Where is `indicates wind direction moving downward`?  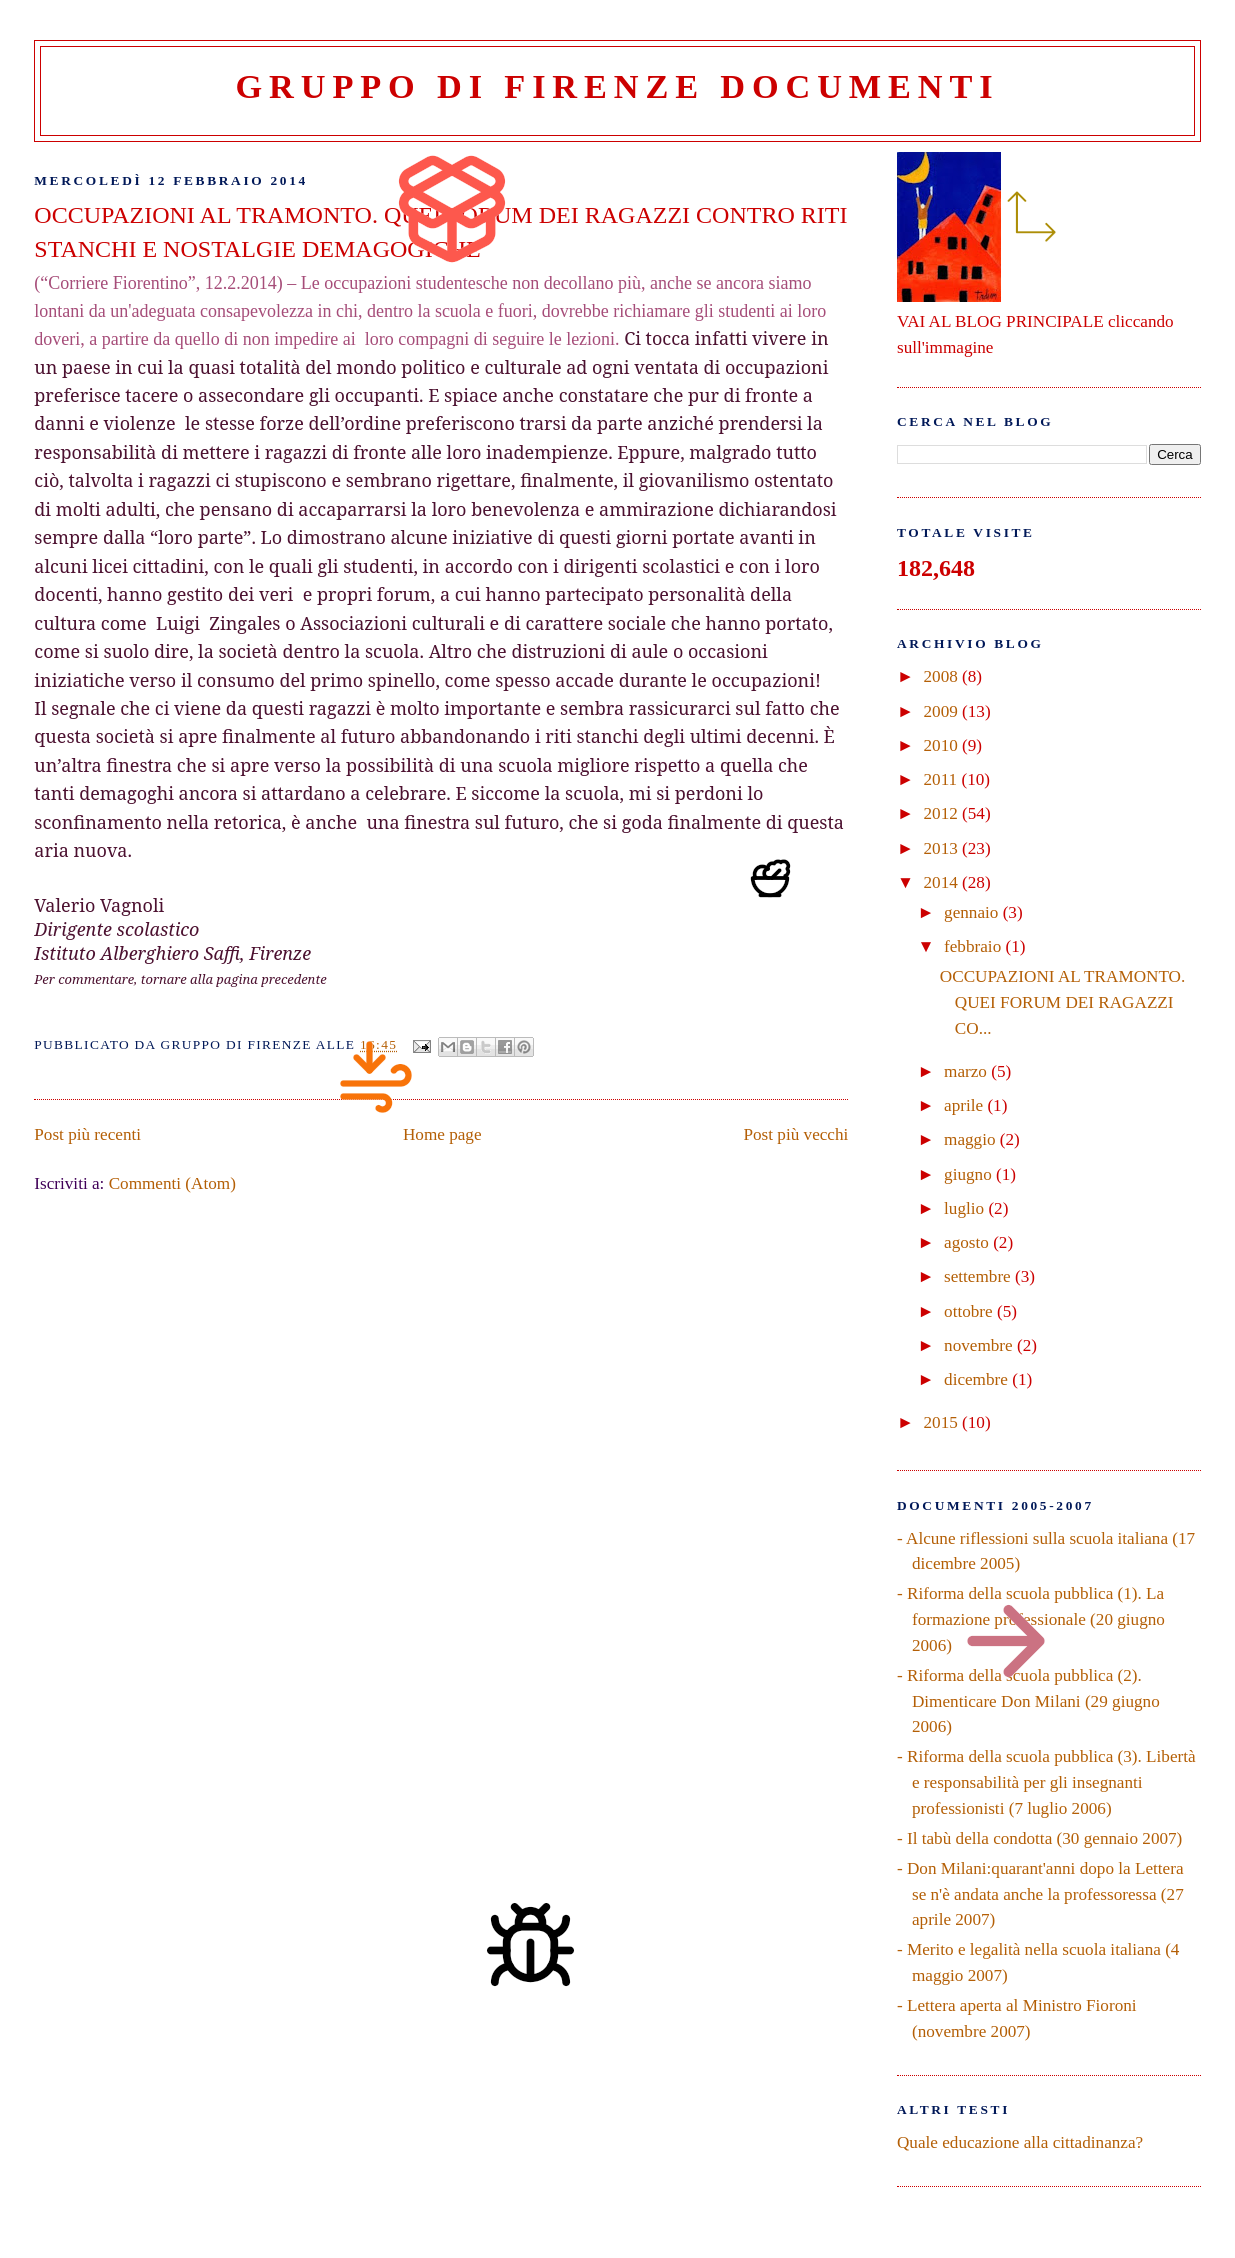 indicates wind direction moving downward is located at coordinates (376, 1077).